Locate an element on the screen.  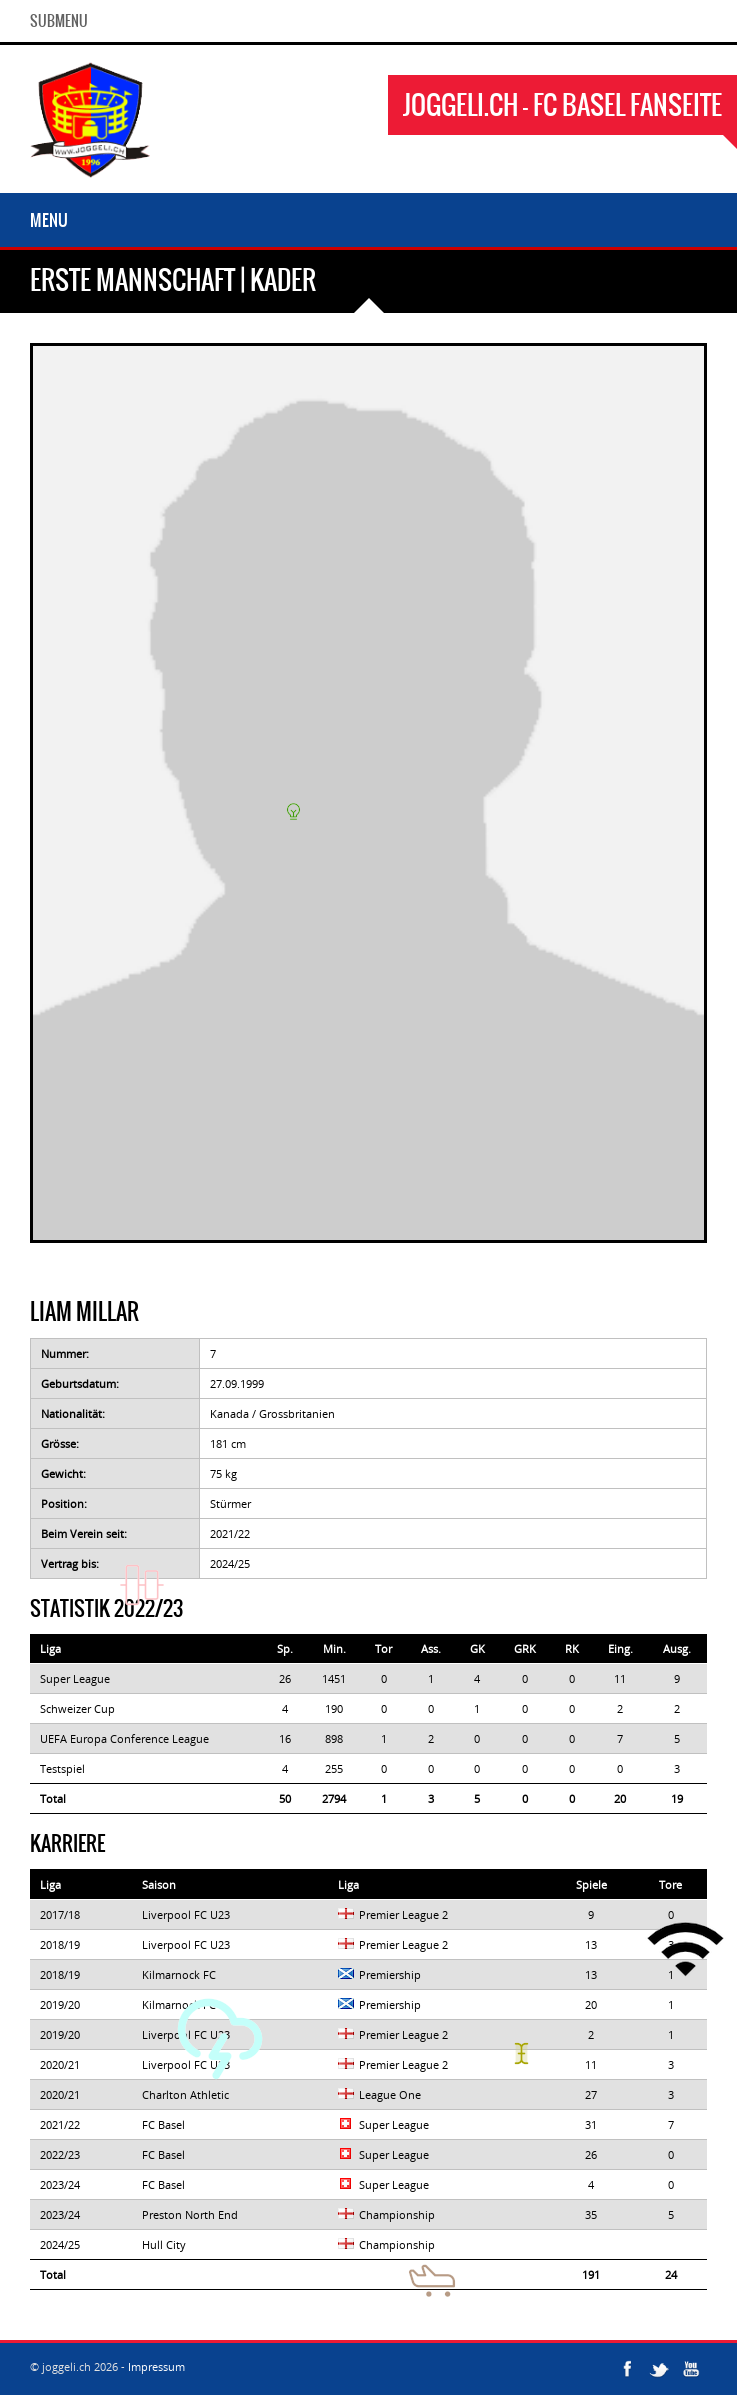
text input cursor indicating editable field is located at coordinates (521, 2053).